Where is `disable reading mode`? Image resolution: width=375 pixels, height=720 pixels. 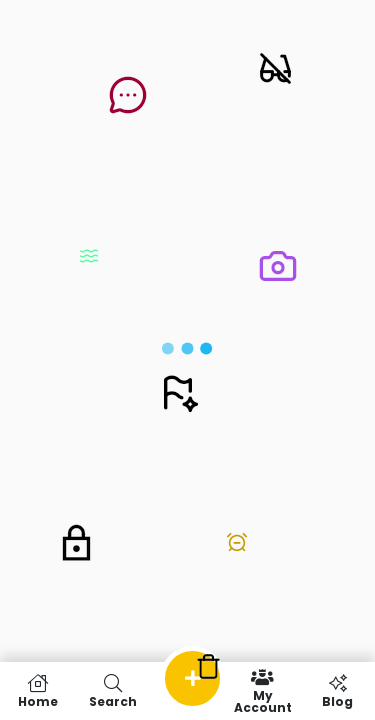
disable reading mode is located at coordinates (275, 68).